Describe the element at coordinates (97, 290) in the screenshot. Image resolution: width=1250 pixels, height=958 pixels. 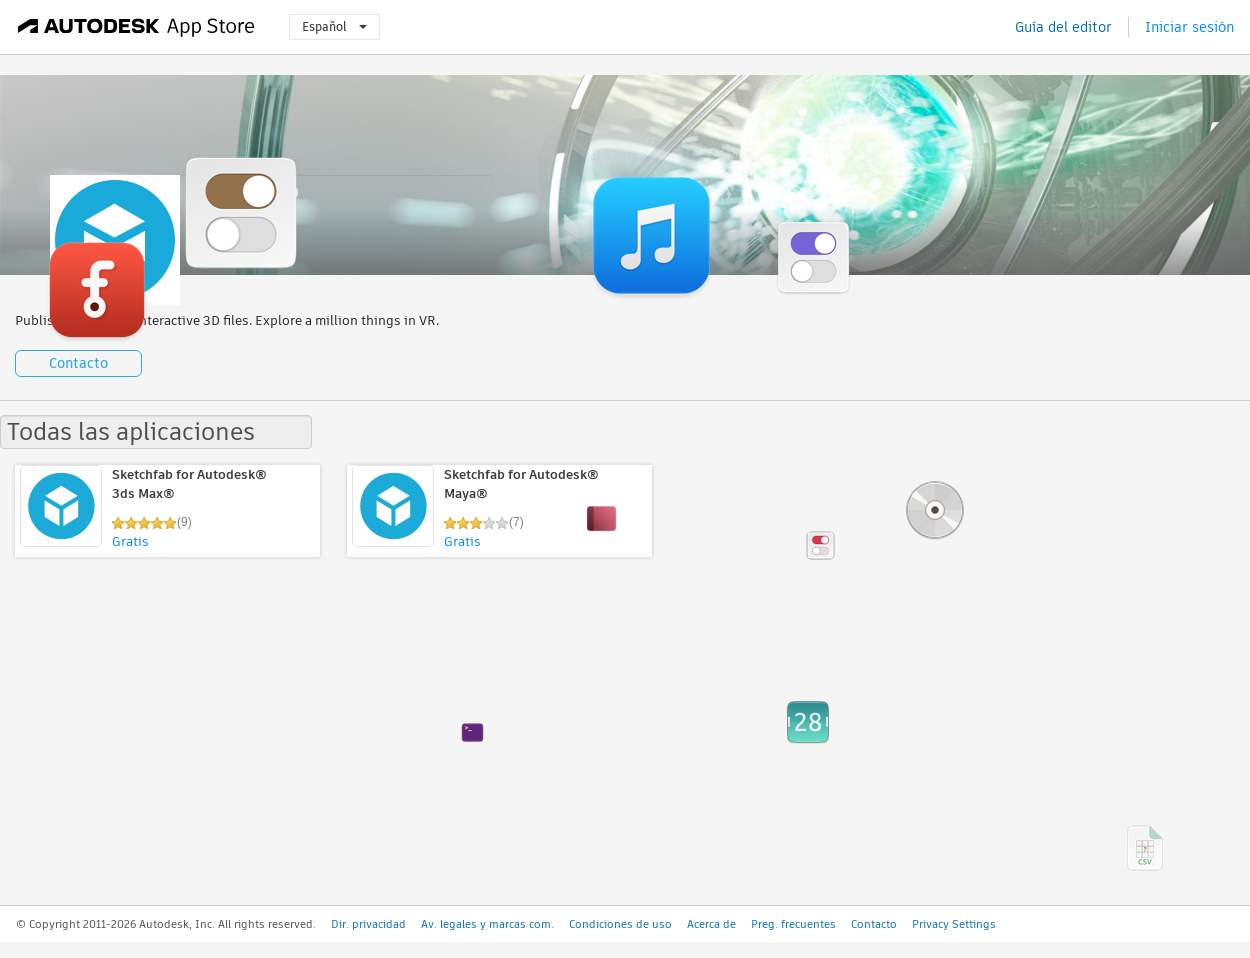
I see `open fritzing electronics design application` at that location.